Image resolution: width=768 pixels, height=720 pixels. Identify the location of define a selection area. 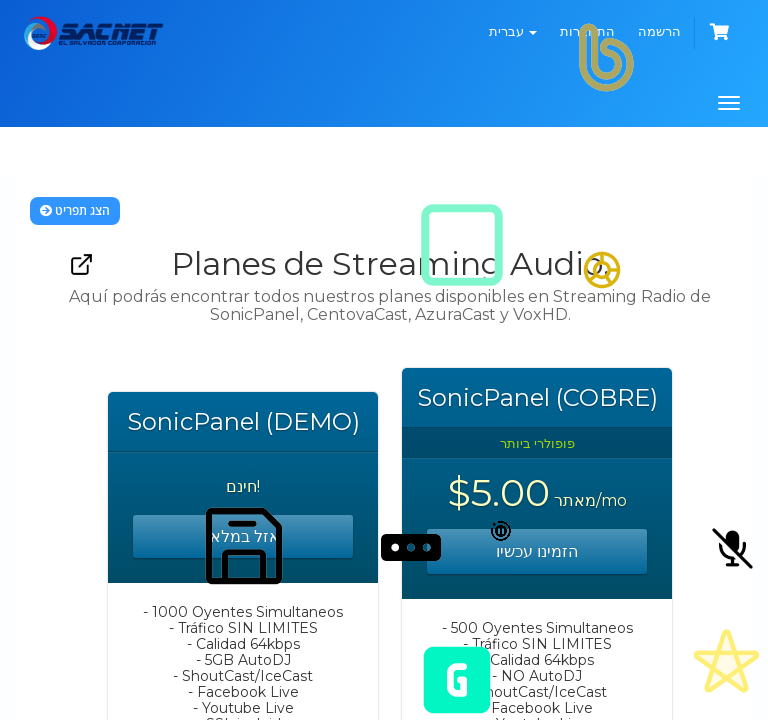
(462, 245).